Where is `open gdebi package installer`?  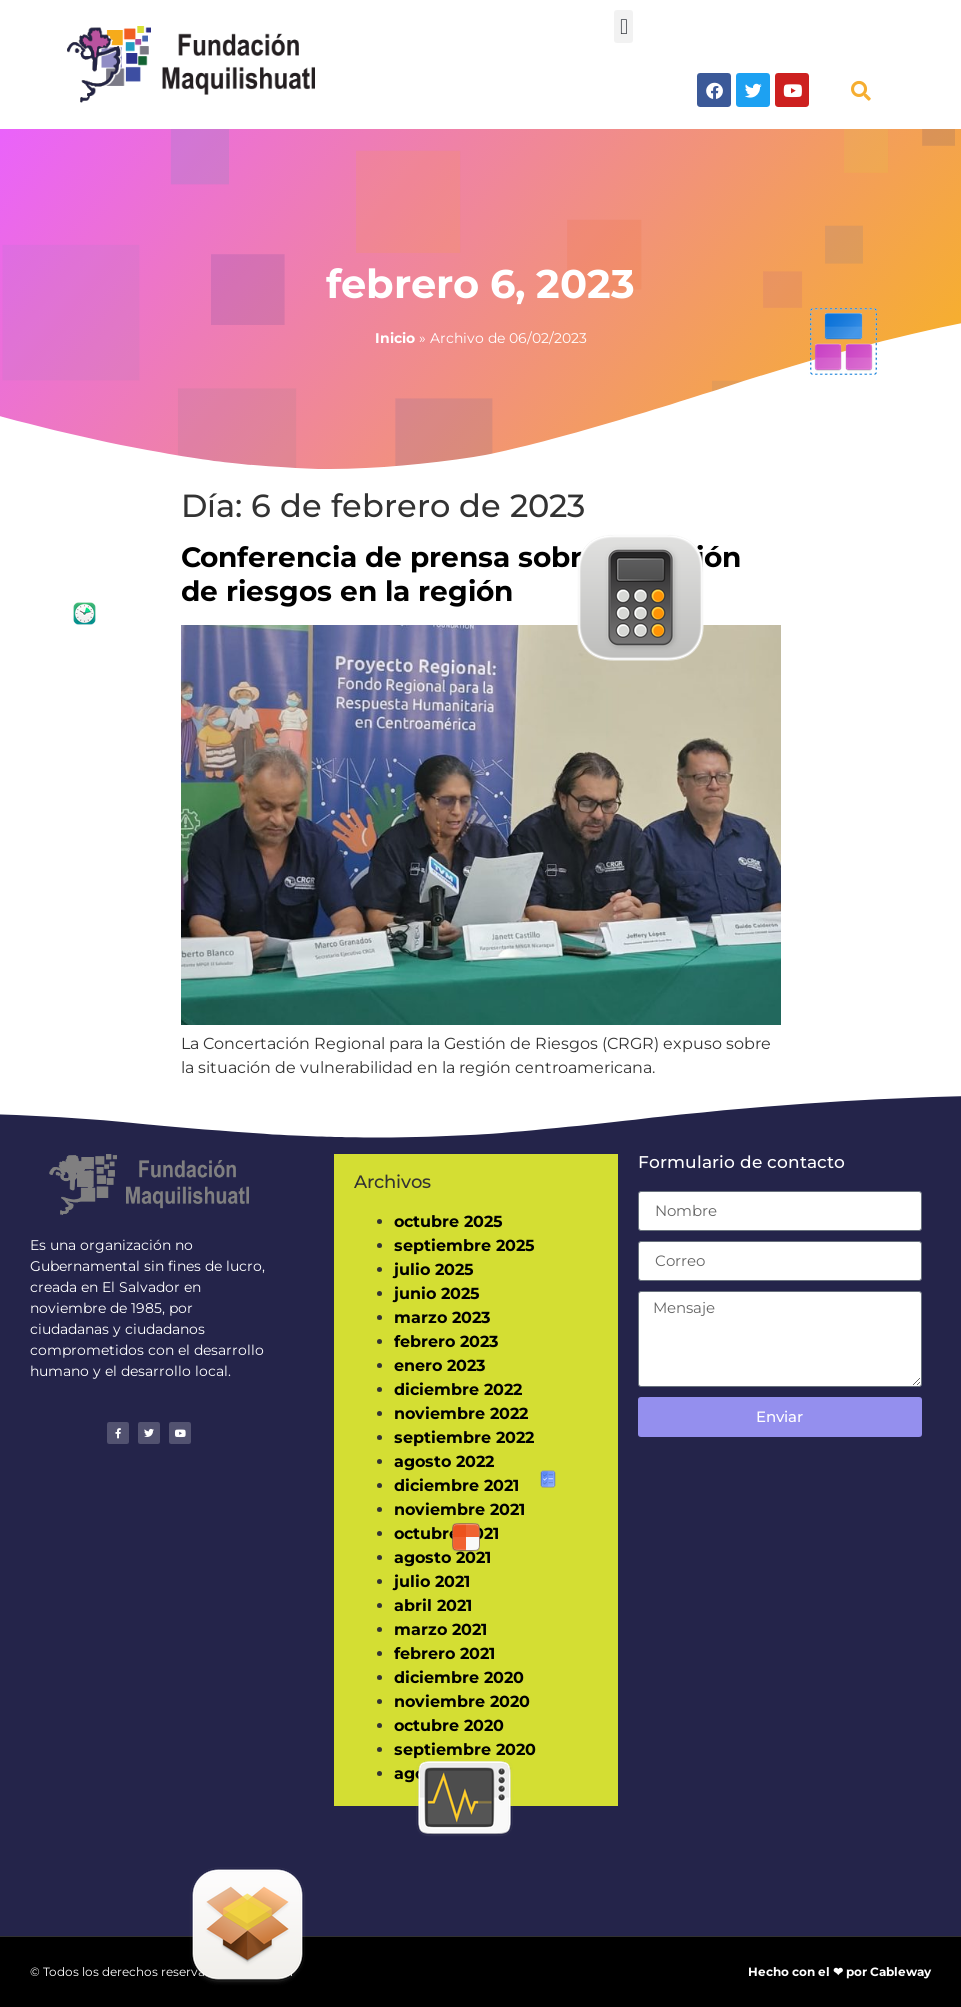
open gdebi package installer is located at coordinates (247, 1924).